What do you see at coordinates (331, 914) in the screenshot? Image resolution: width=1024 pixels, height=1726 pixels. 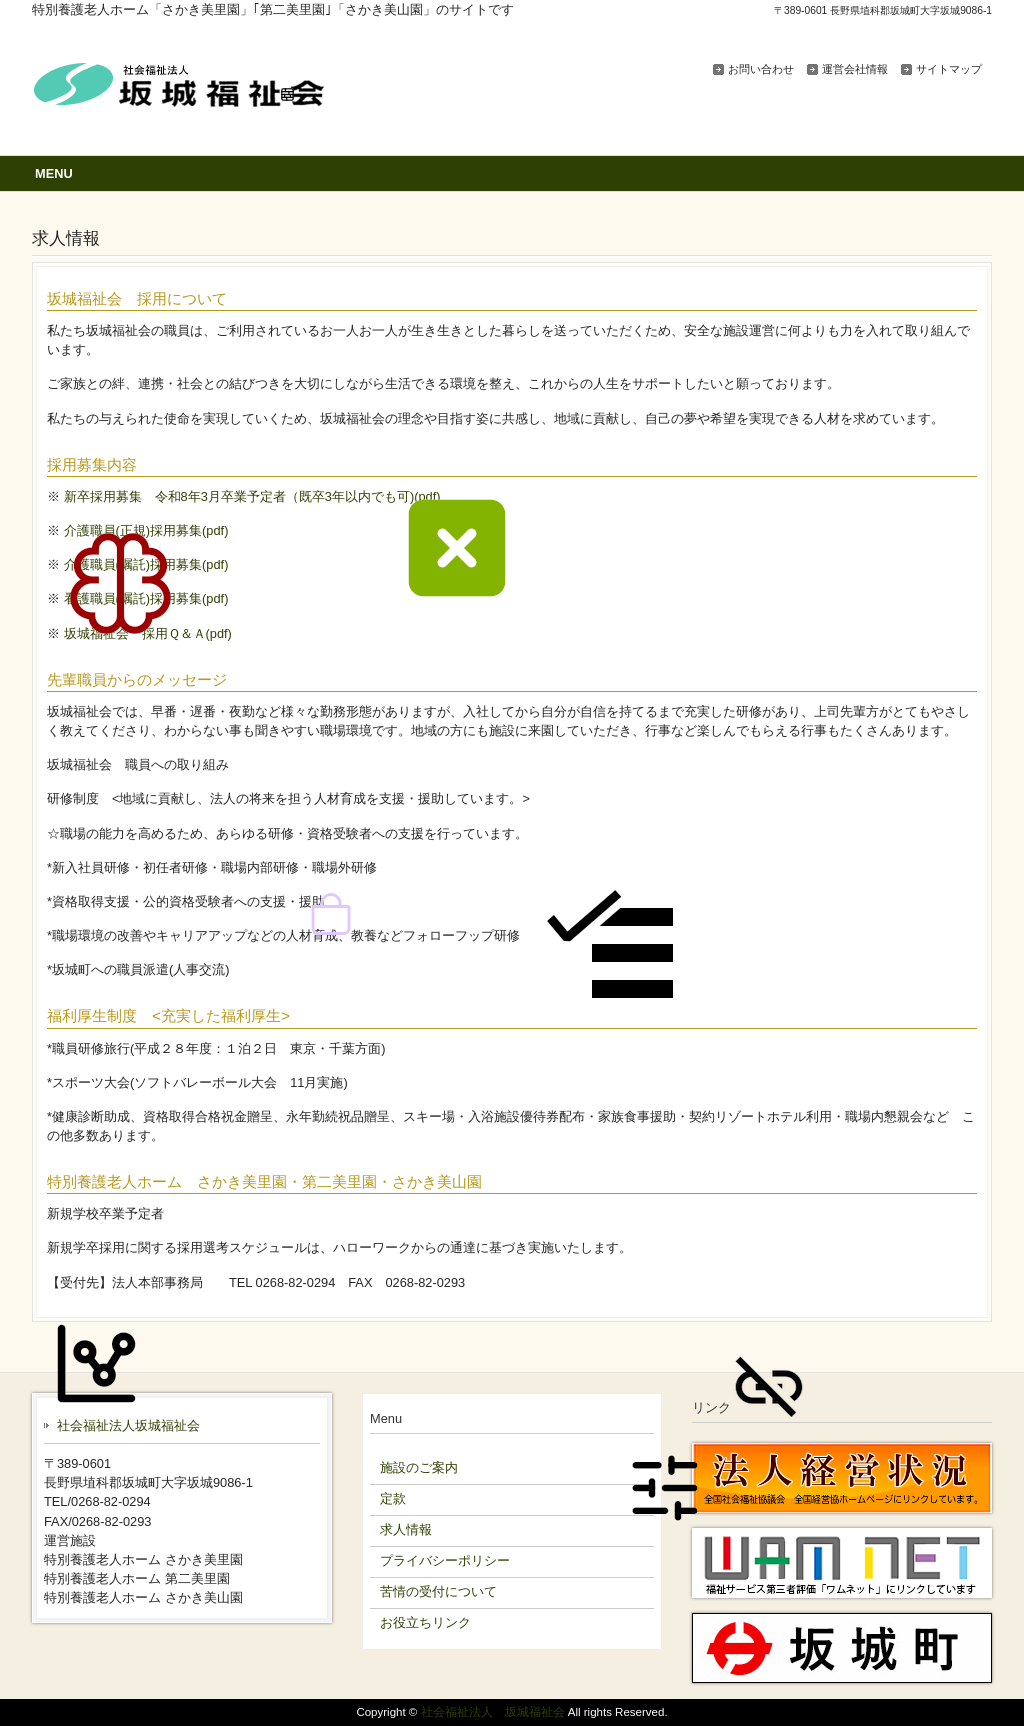 I see `view your shopping bag` at bounding box center [331, 914].